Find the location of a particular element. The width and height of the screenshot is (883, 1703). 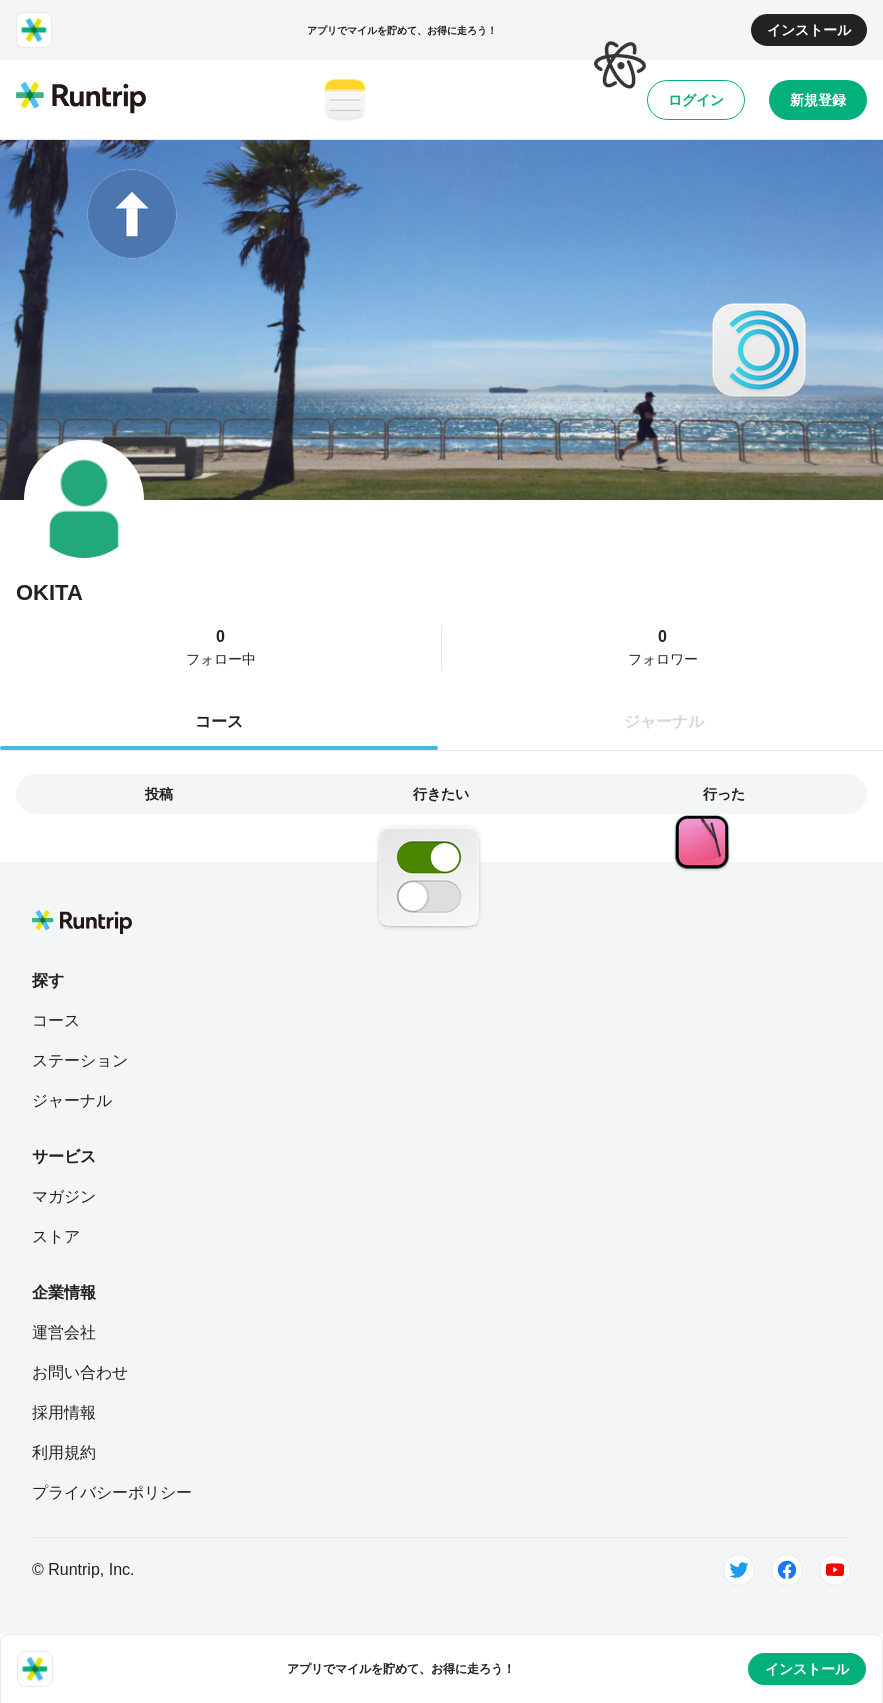

indicates a version control update is available is located at coordinates (132, 214).